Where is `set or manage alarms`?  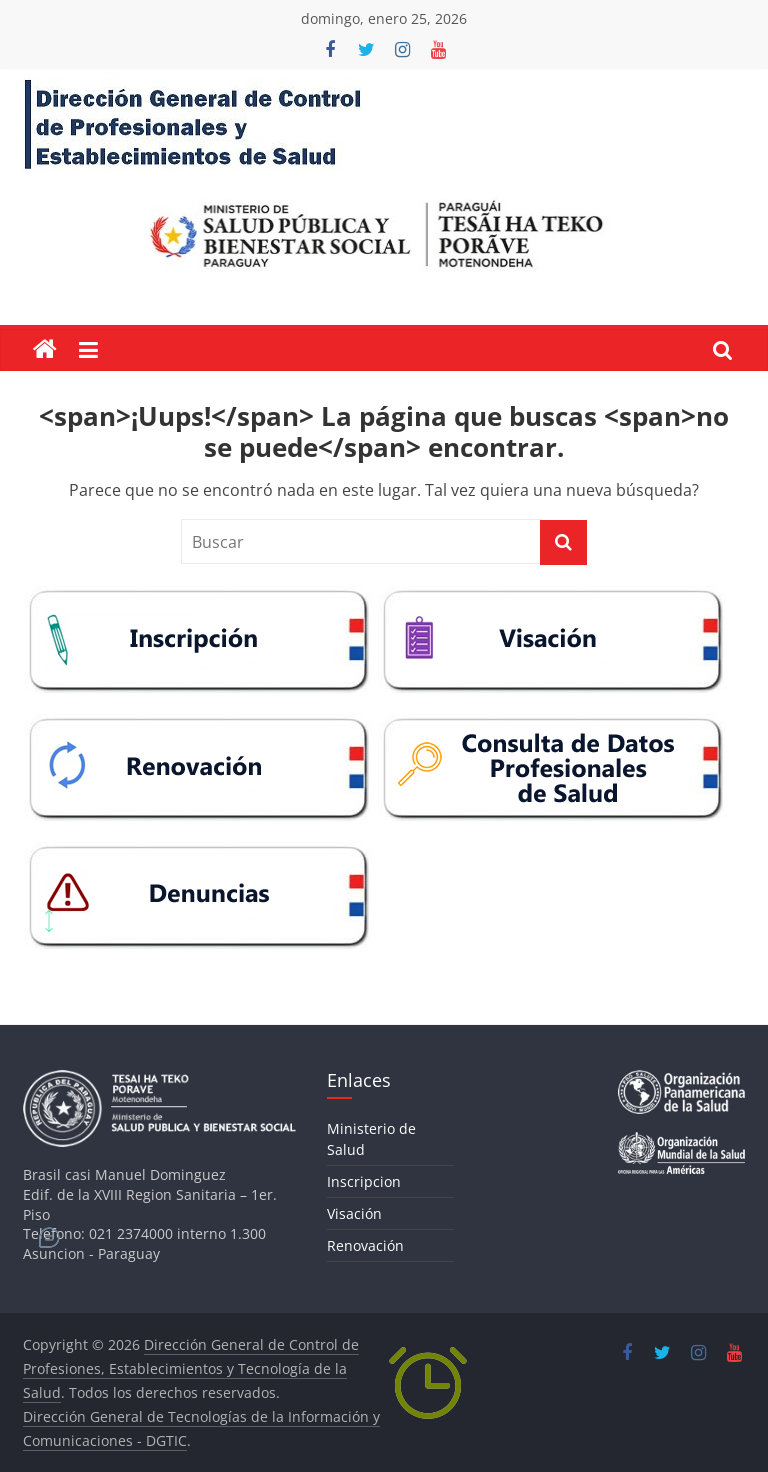 set or manage alarms is located at coordinates (428, 1383).